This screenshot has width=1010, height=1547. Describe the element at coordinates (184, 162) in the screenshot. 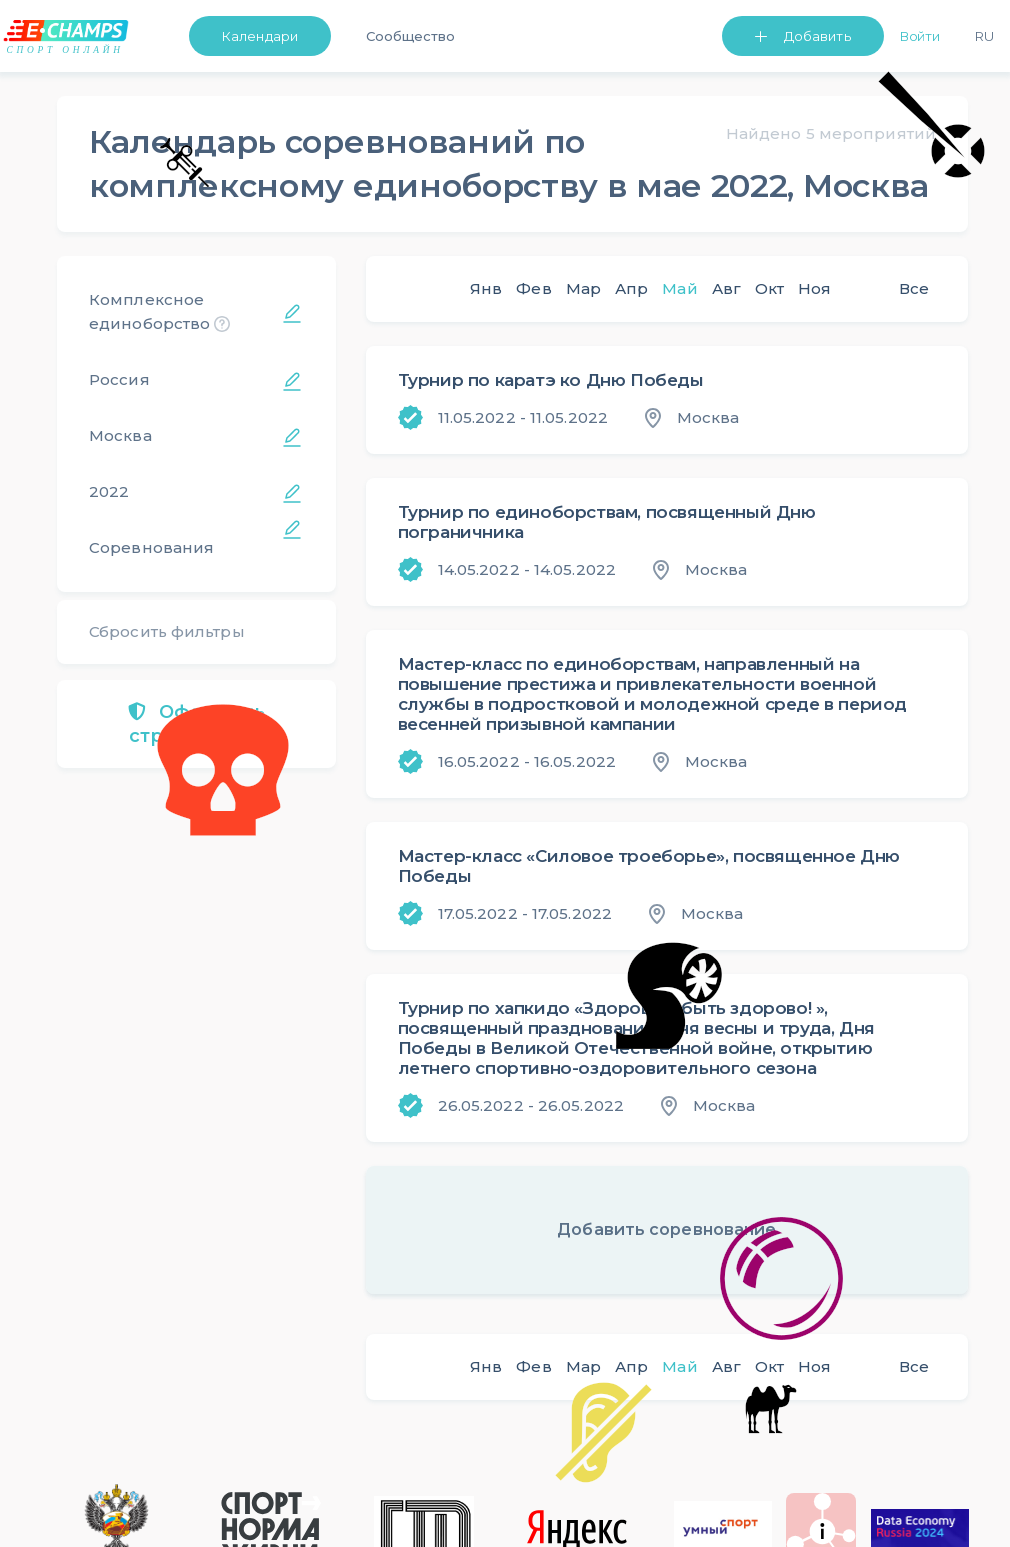

I see `access medical or health settings` at that location.